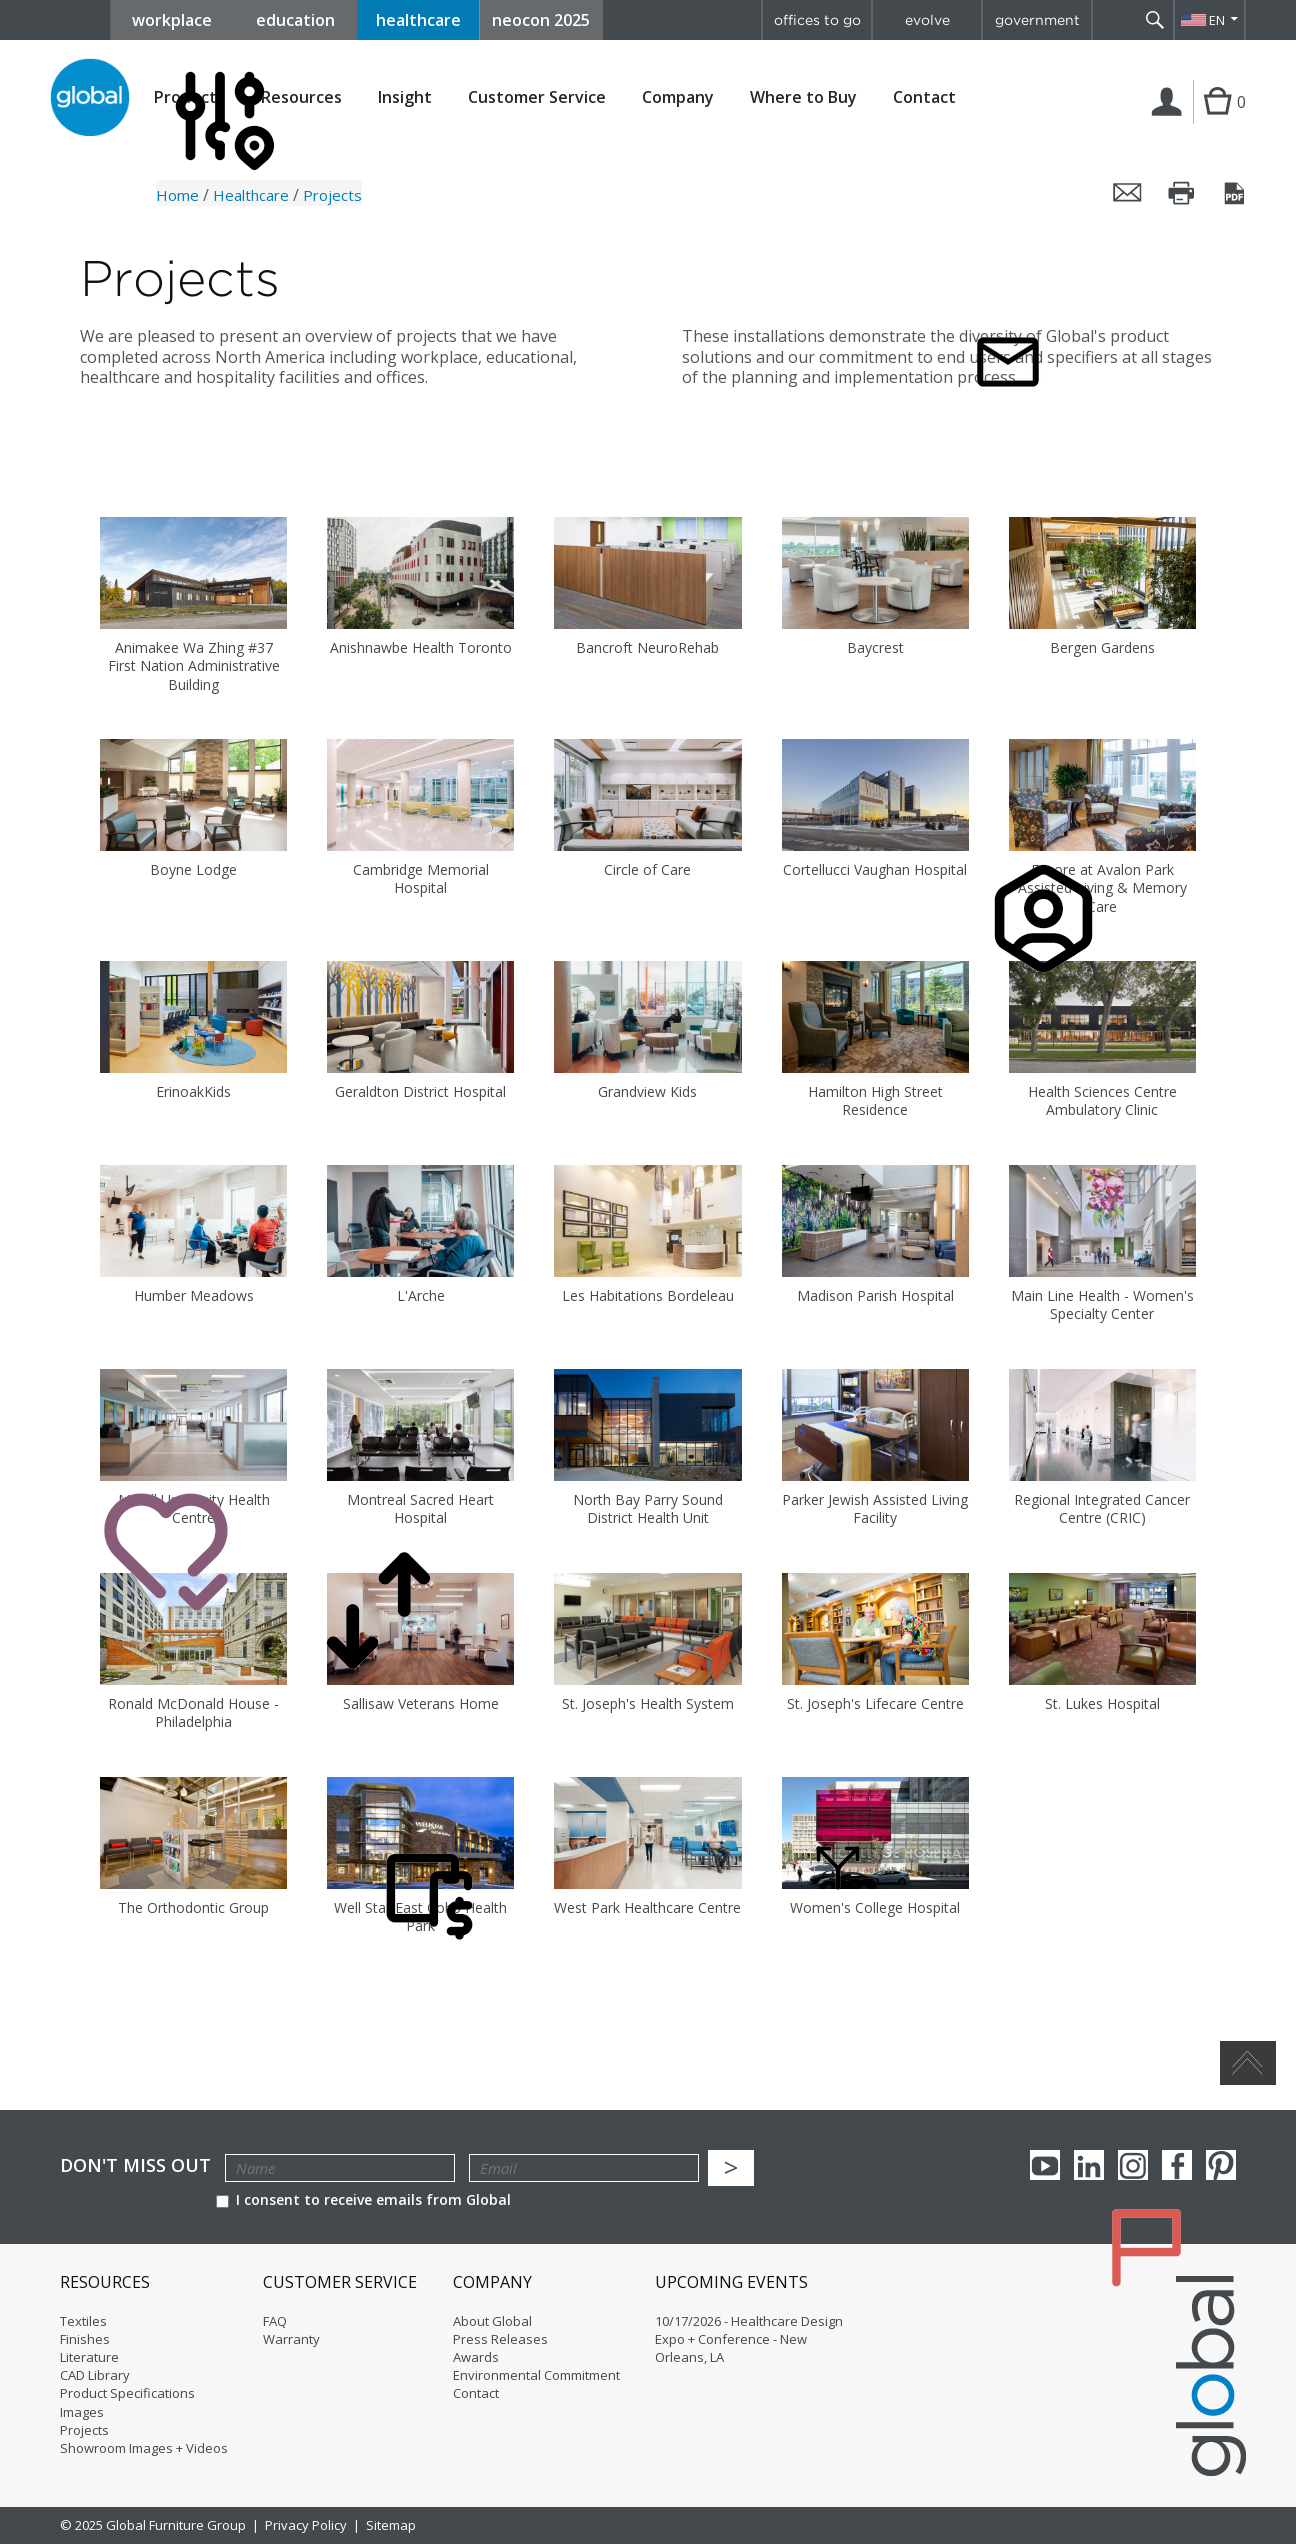 The height and width of the screenshot is (2544, 1296). Describe the element at coordinates (838, 1868) in the screenshot. I see `split into two paths or options` at that location.